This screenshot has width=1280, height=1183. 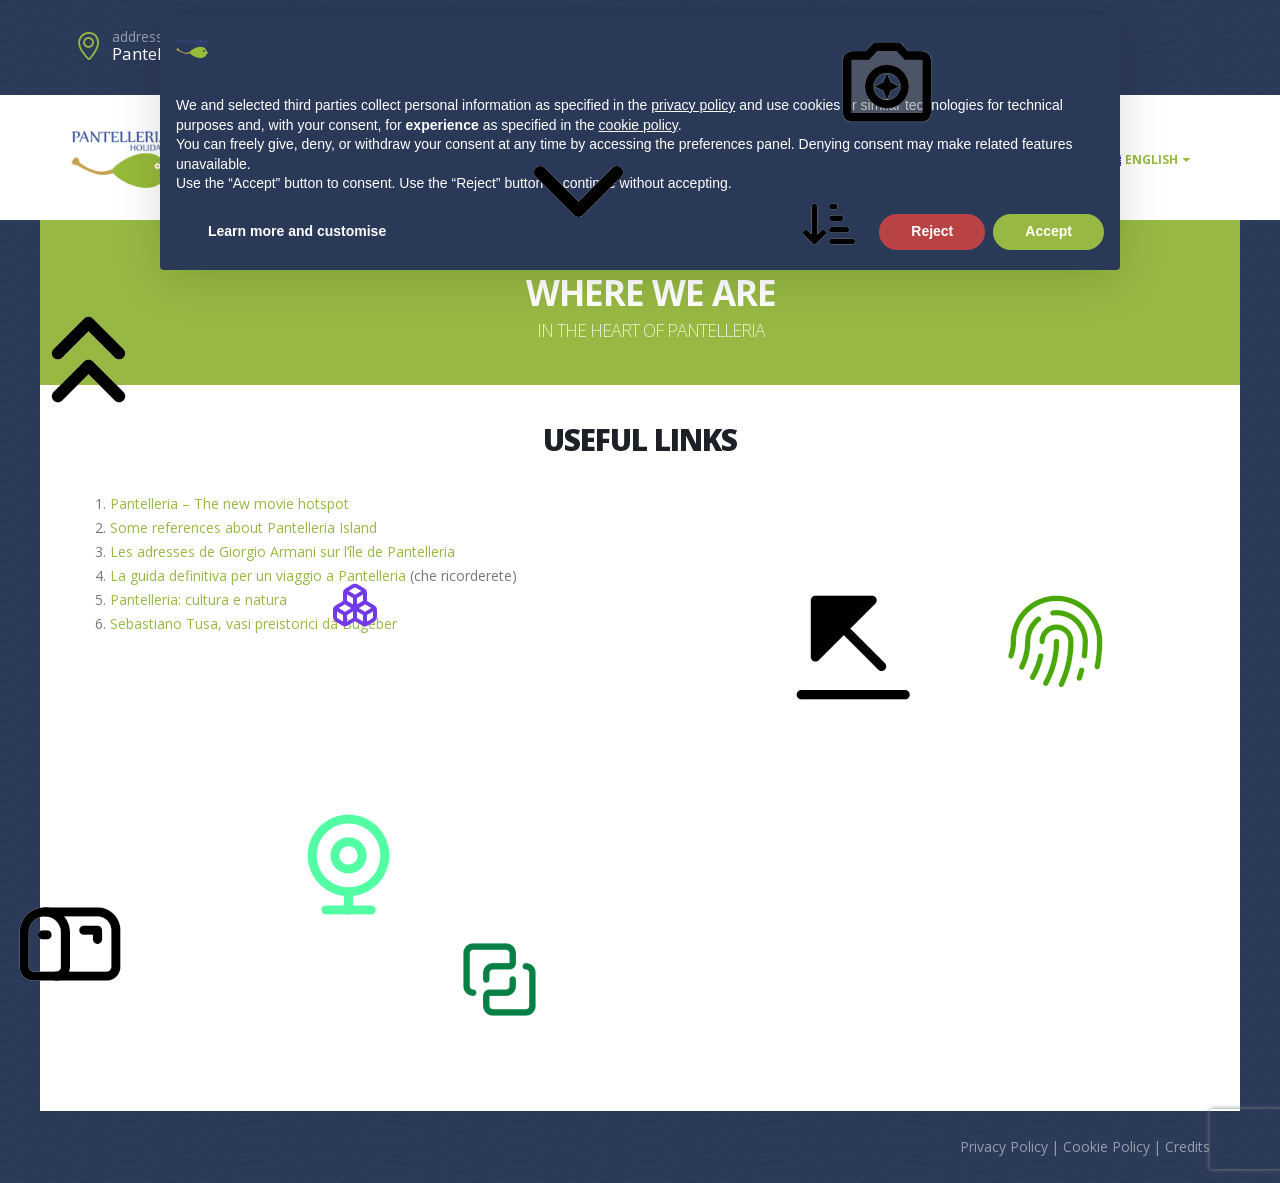 What do you see at coordinates (829, 224) in the screenshot?
I see `sort items in ascending order` at bounding box center [829, 224].